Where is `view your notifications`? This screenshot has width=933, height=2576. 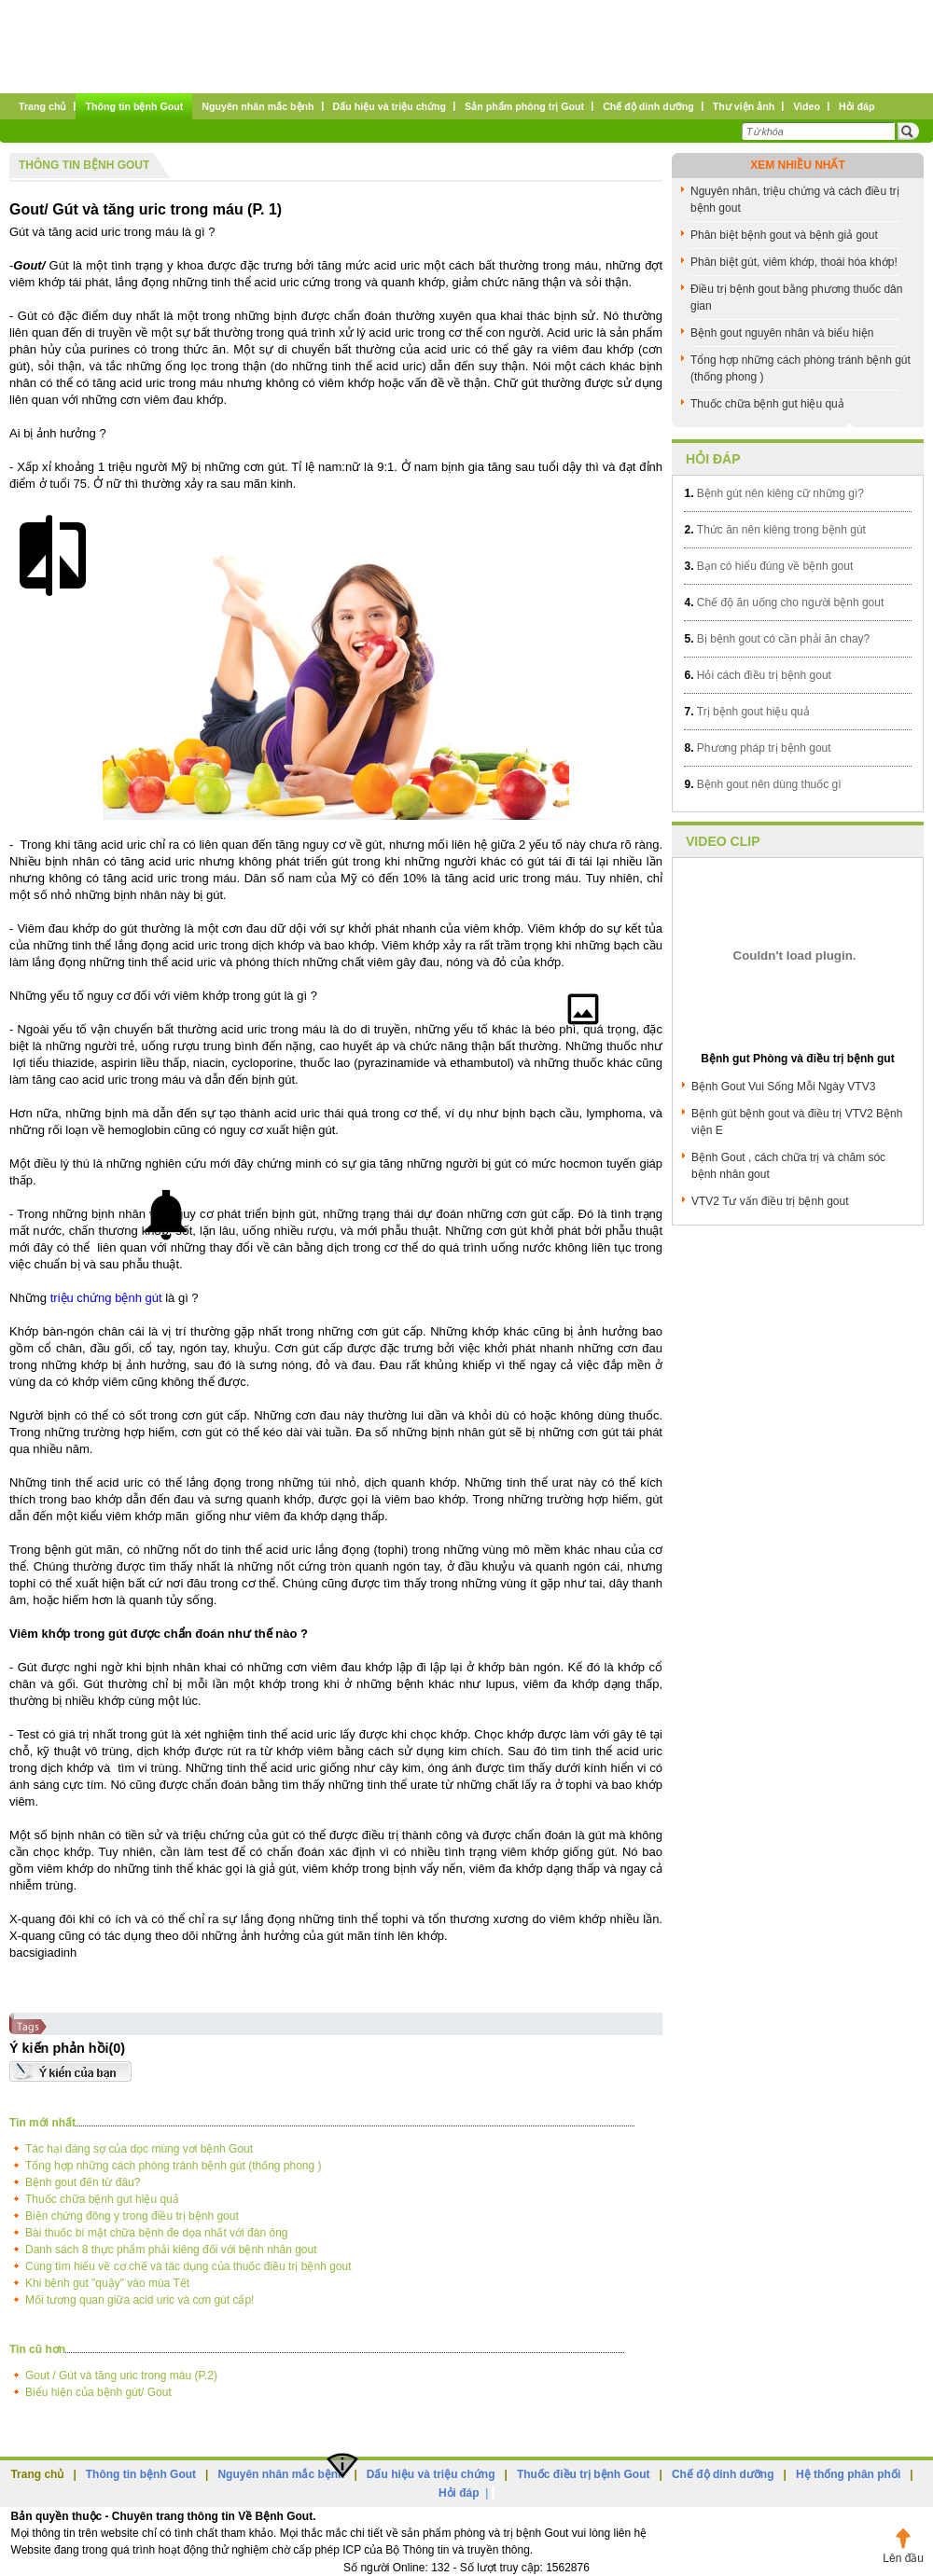 view your notifications is located at coordinates (166, 1214).